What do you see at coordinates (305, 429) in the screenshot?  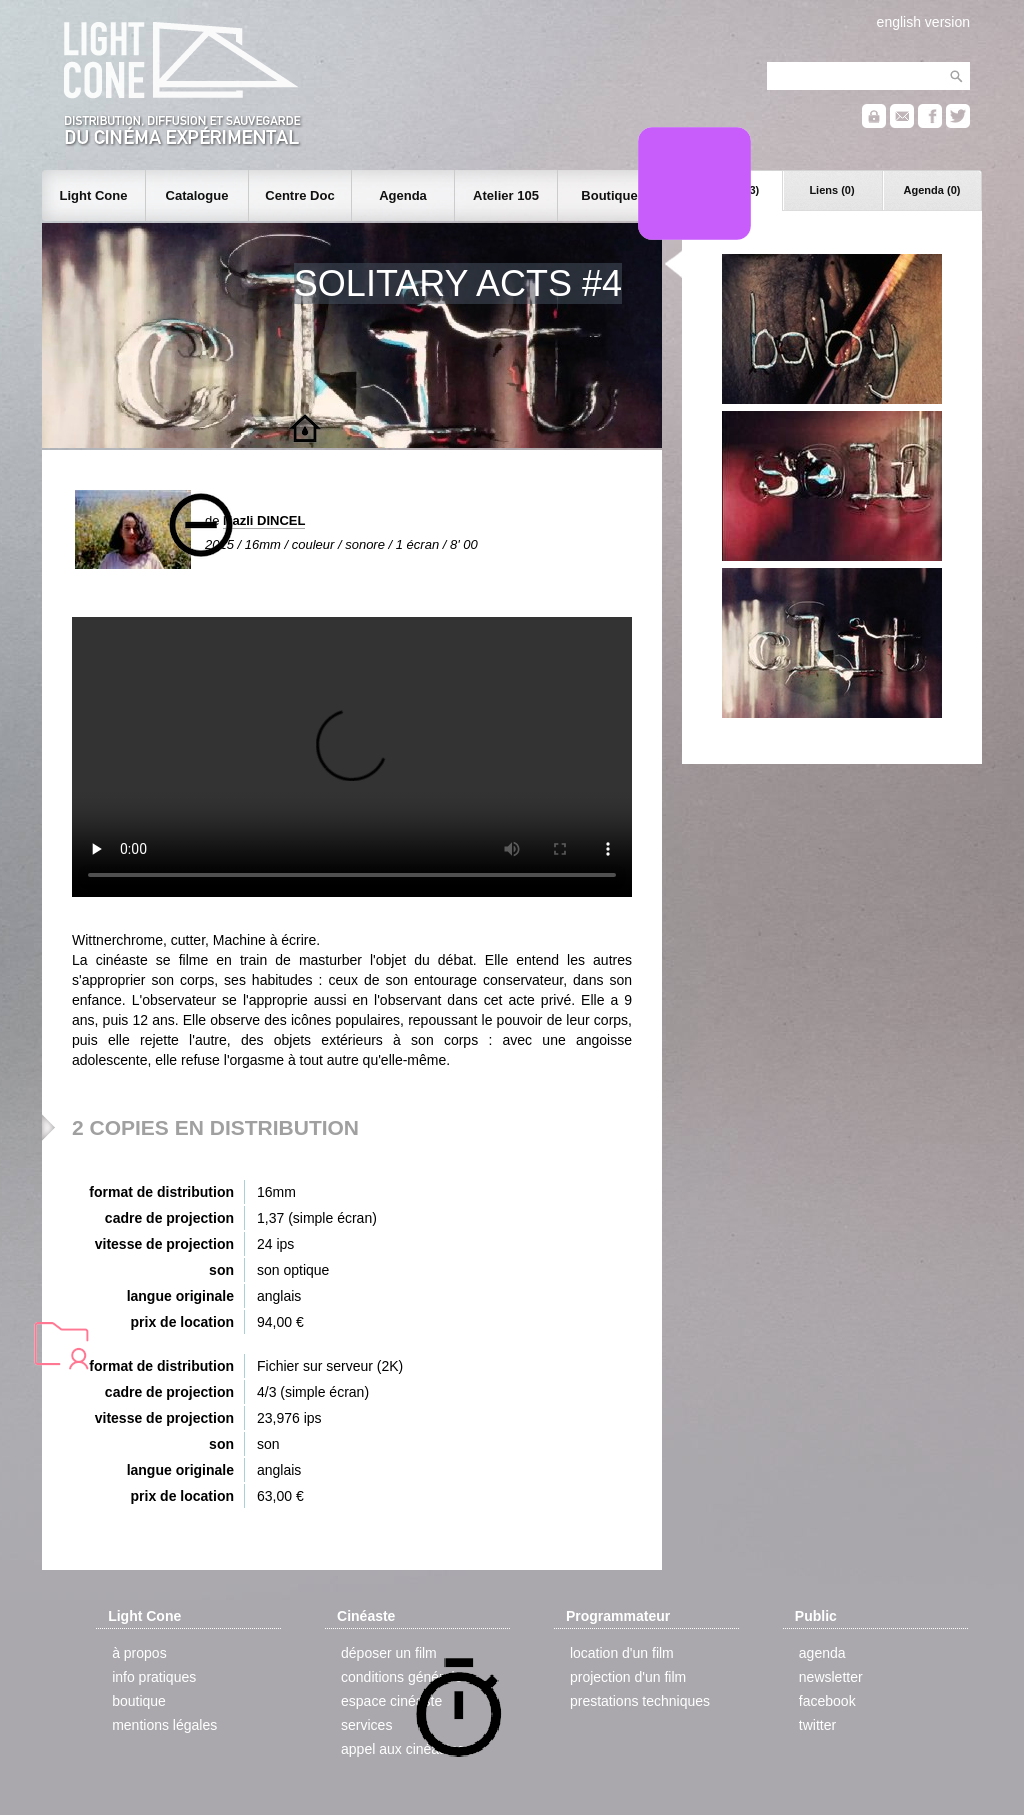 I see `report water damage to a property` at bounding box center [305, 429].